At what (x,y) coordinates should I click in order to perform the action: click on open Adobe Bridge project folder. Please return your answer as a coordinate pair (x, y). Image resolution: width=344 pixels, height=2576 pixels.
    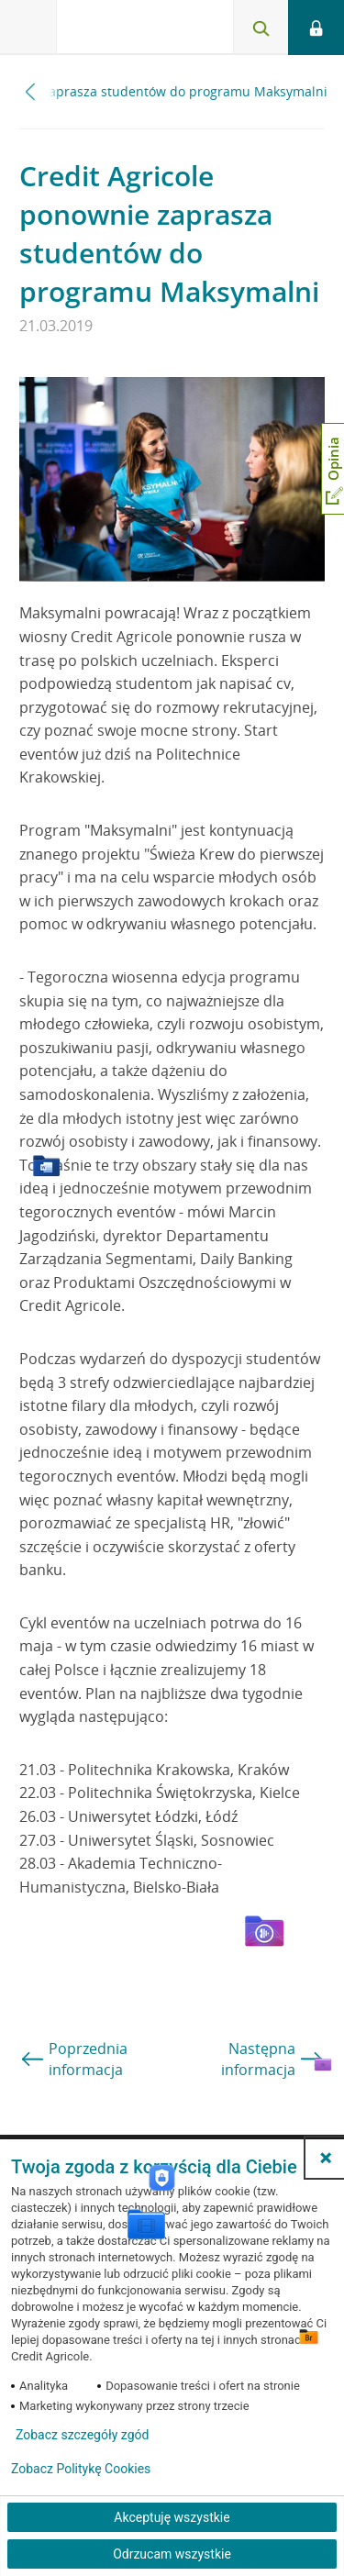
    Looking at the image, I should click on (308, 2337).